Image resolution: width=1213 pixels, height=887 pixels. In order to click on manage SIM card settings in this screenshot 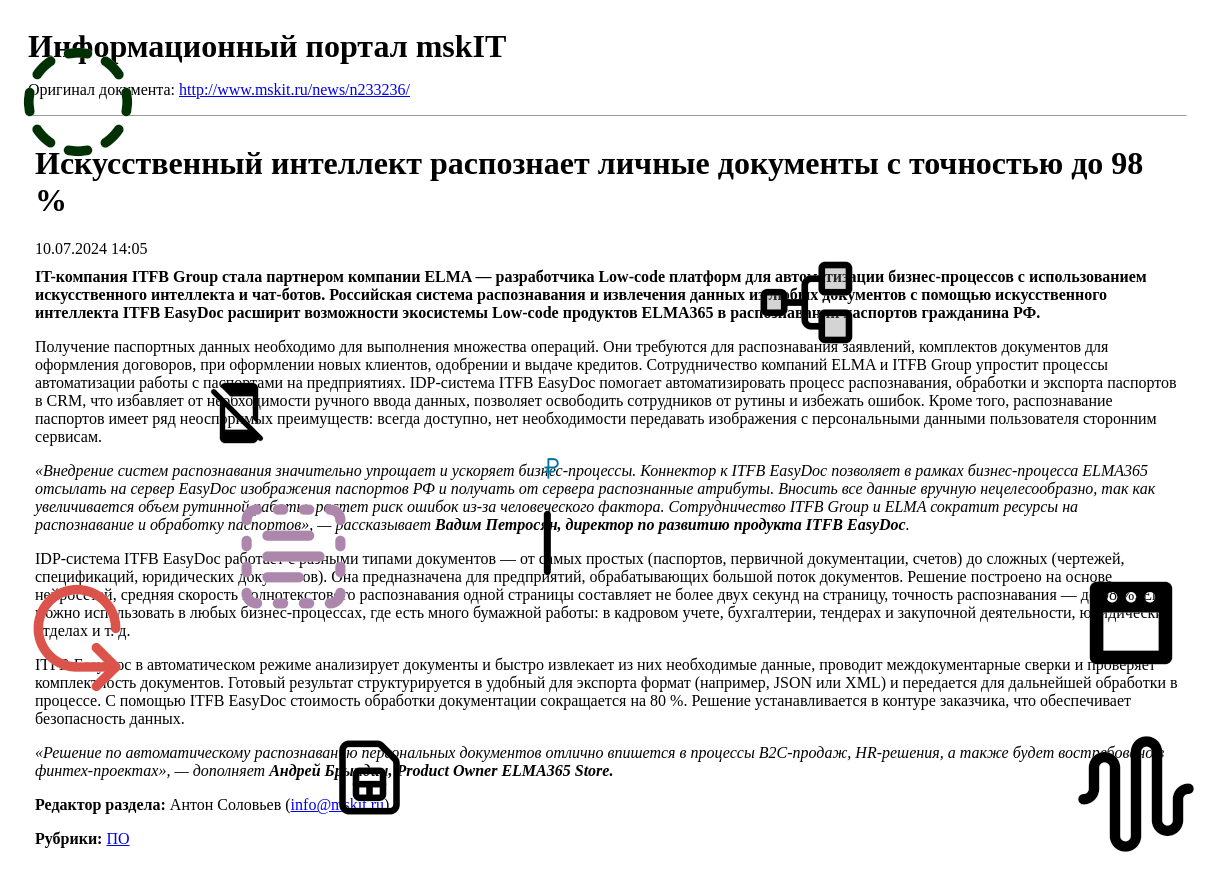, I will do `click(369, 777)`.